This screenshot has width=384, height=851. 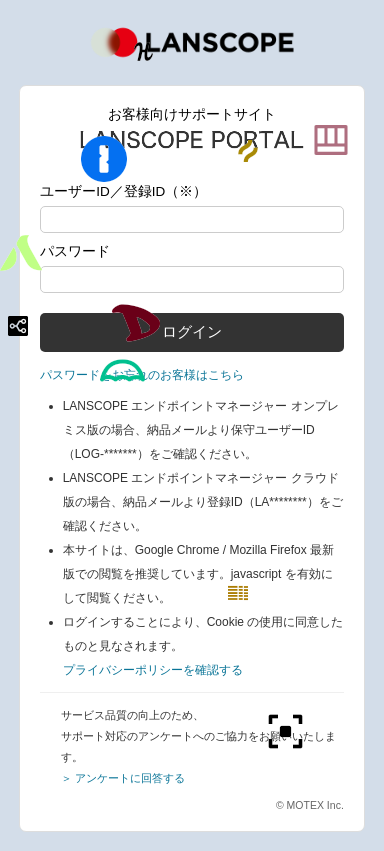 I want to click on visit the Humble Bundle website or store, so click(x=143, y=51).